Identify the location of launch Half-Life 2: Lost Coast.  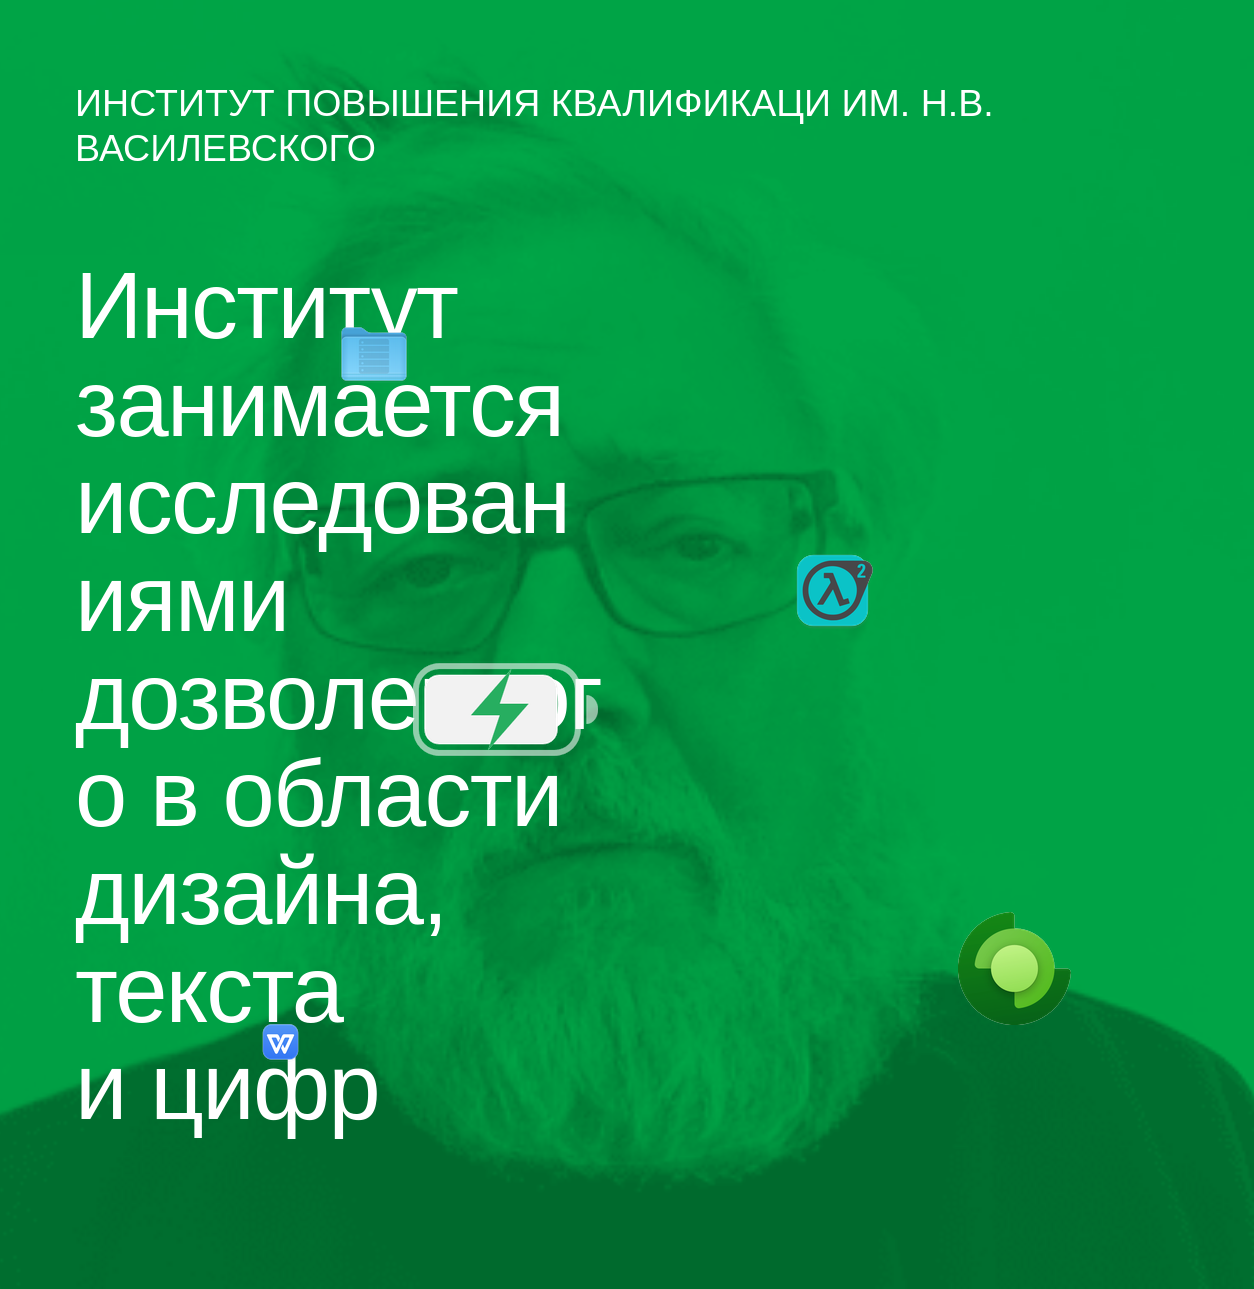
(832, 590).